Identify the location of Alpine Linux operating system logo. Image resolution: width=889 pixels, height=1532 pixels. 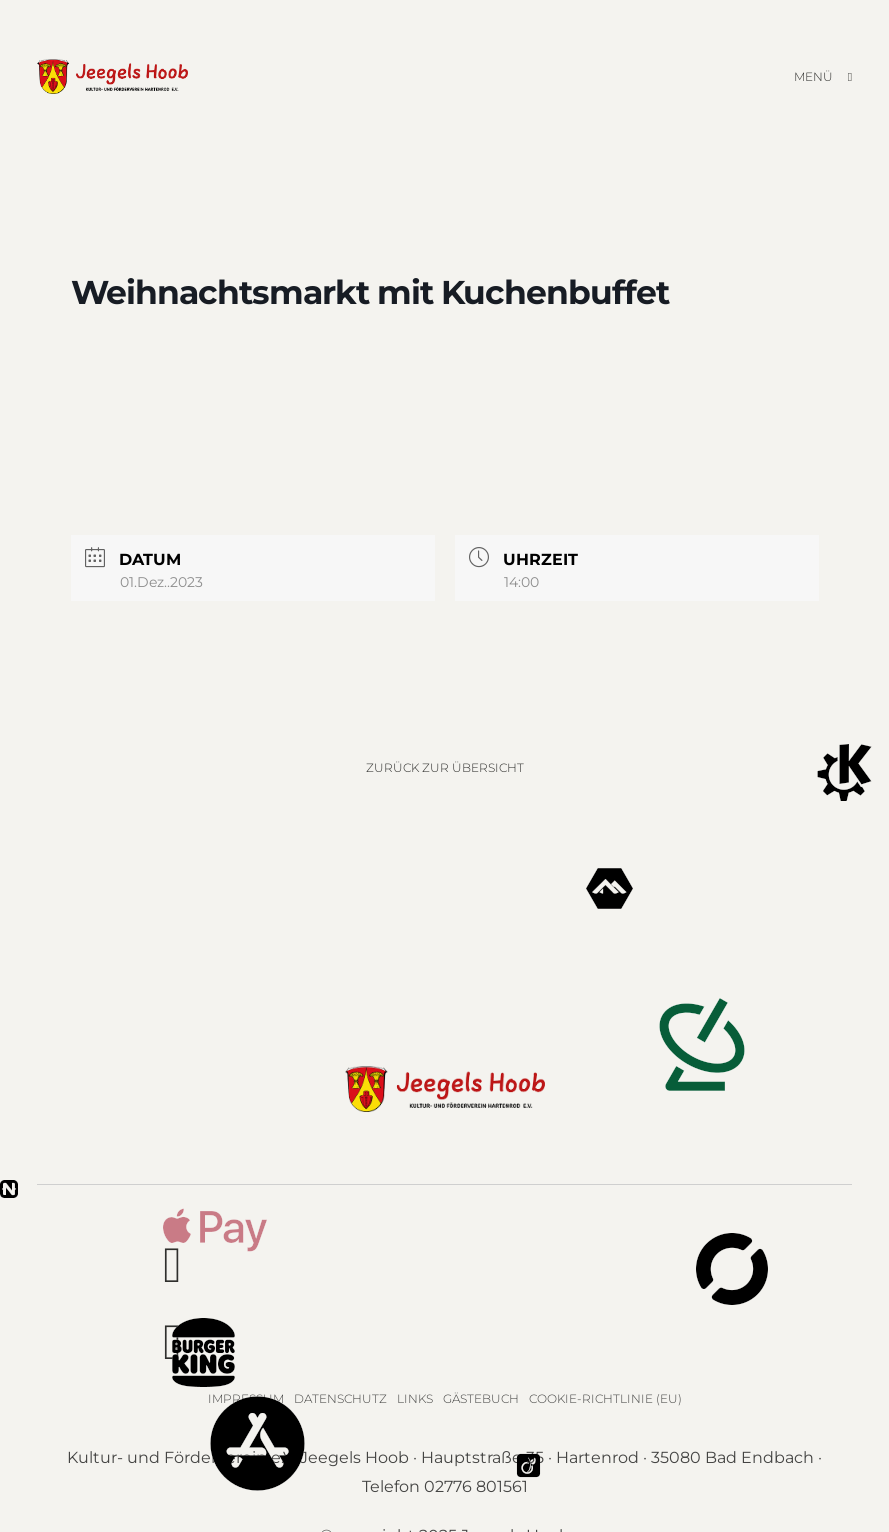
(609, 888).